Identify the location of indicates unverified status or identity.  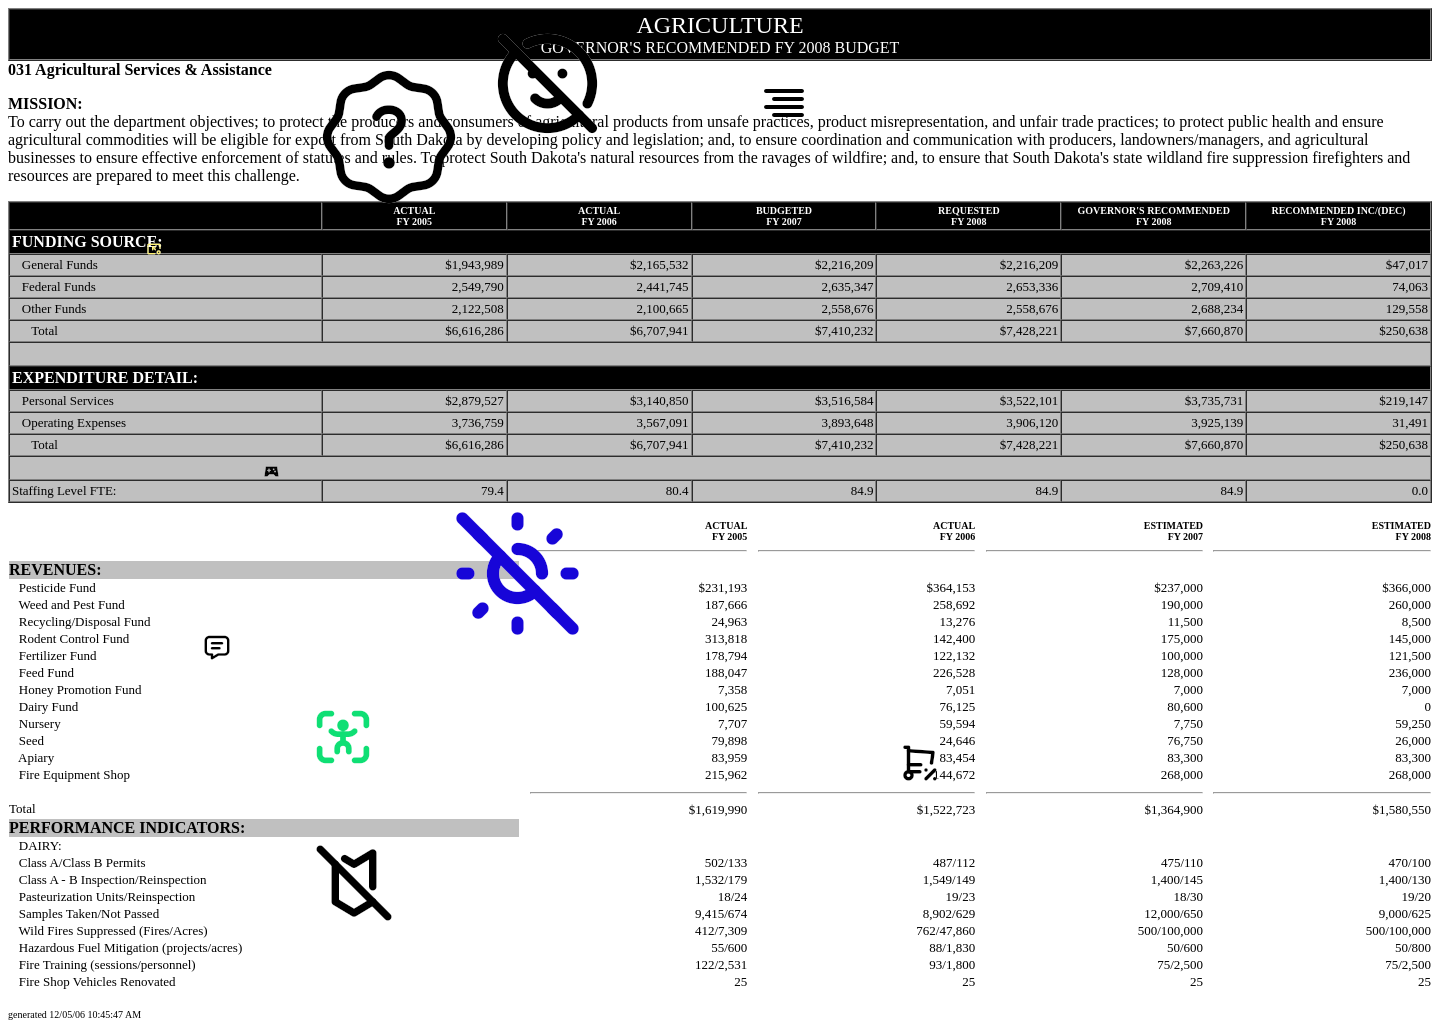
(389, 137).